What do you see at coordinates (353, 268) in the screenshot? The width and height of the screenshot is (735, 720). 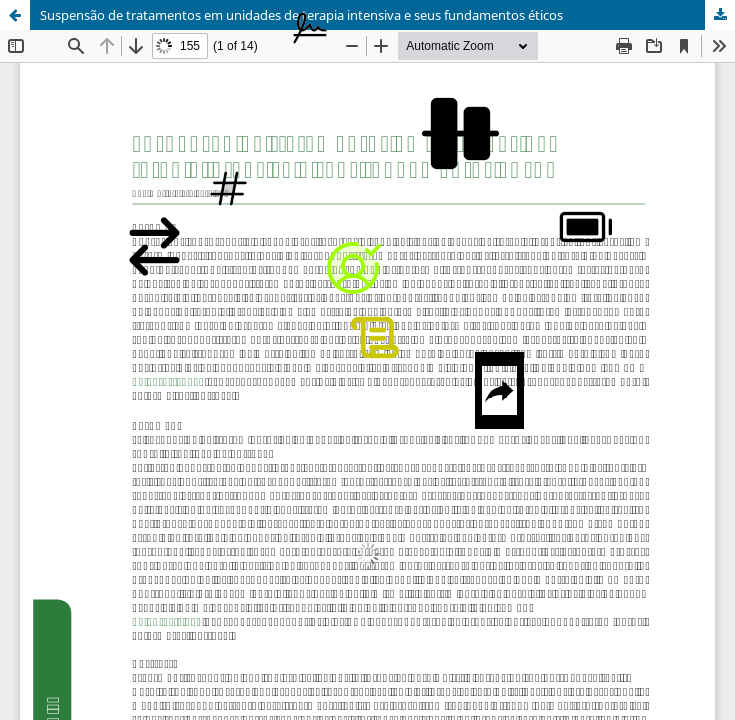 I see `verified user profile` at bounding box center [353, 268].